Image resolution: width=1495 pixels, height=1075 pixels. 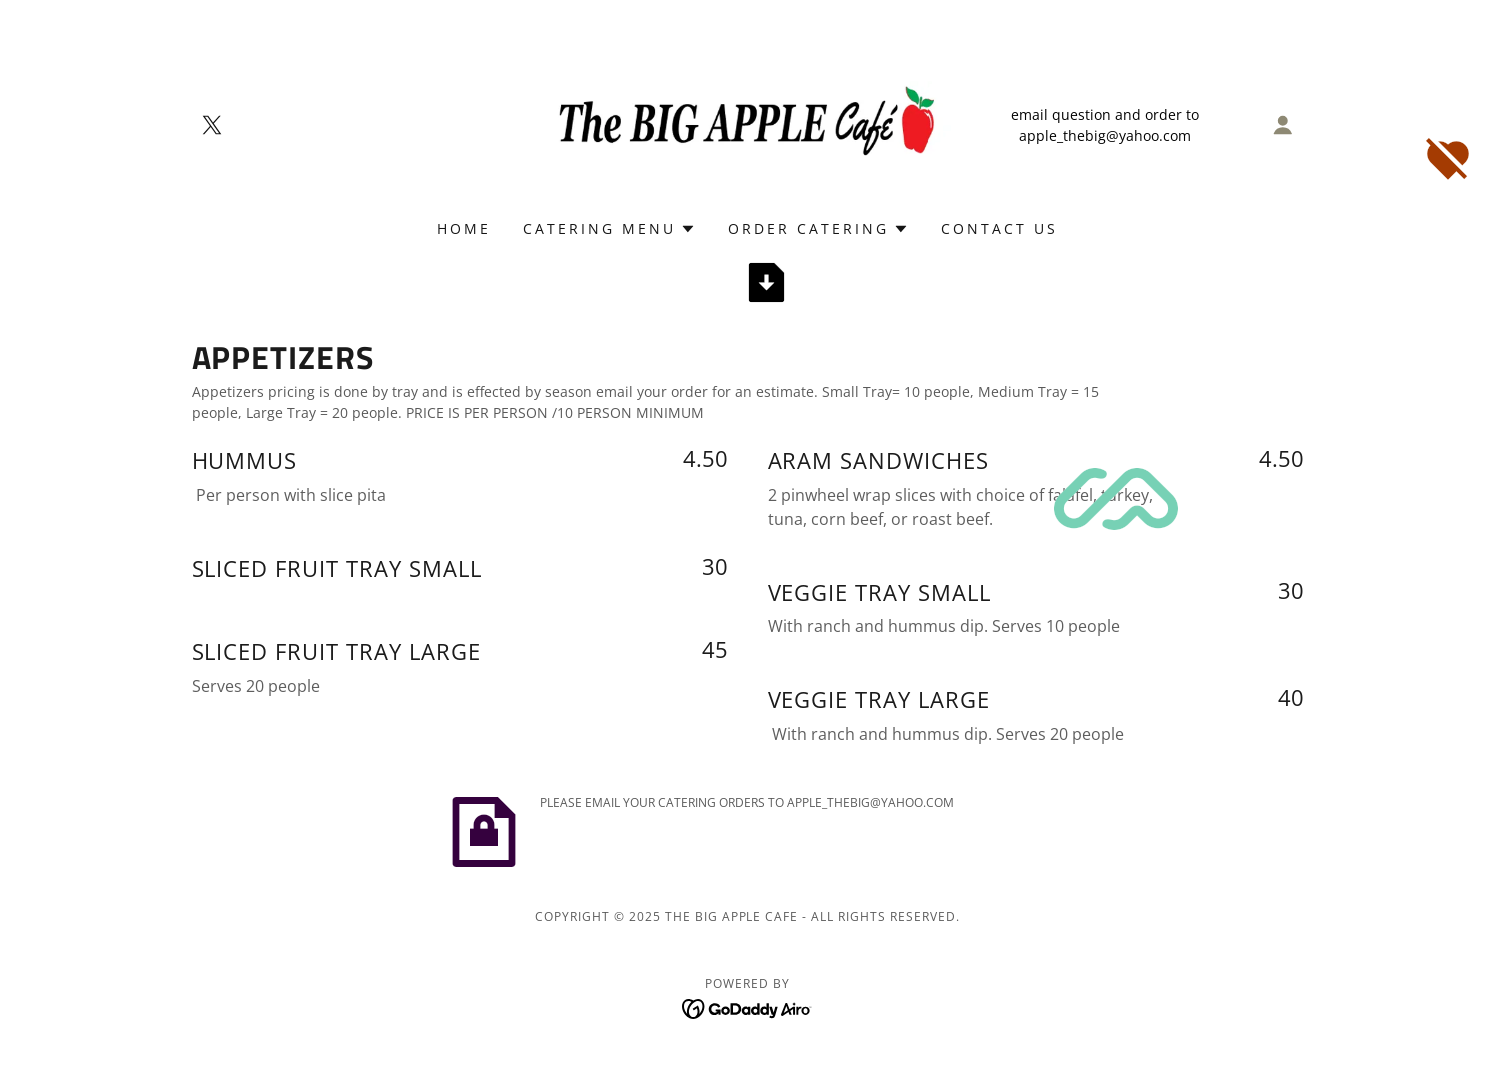 What do you see at coordinates (766, 282) in the screenshot?
I see `download this file` at bounding box center [766, 282].